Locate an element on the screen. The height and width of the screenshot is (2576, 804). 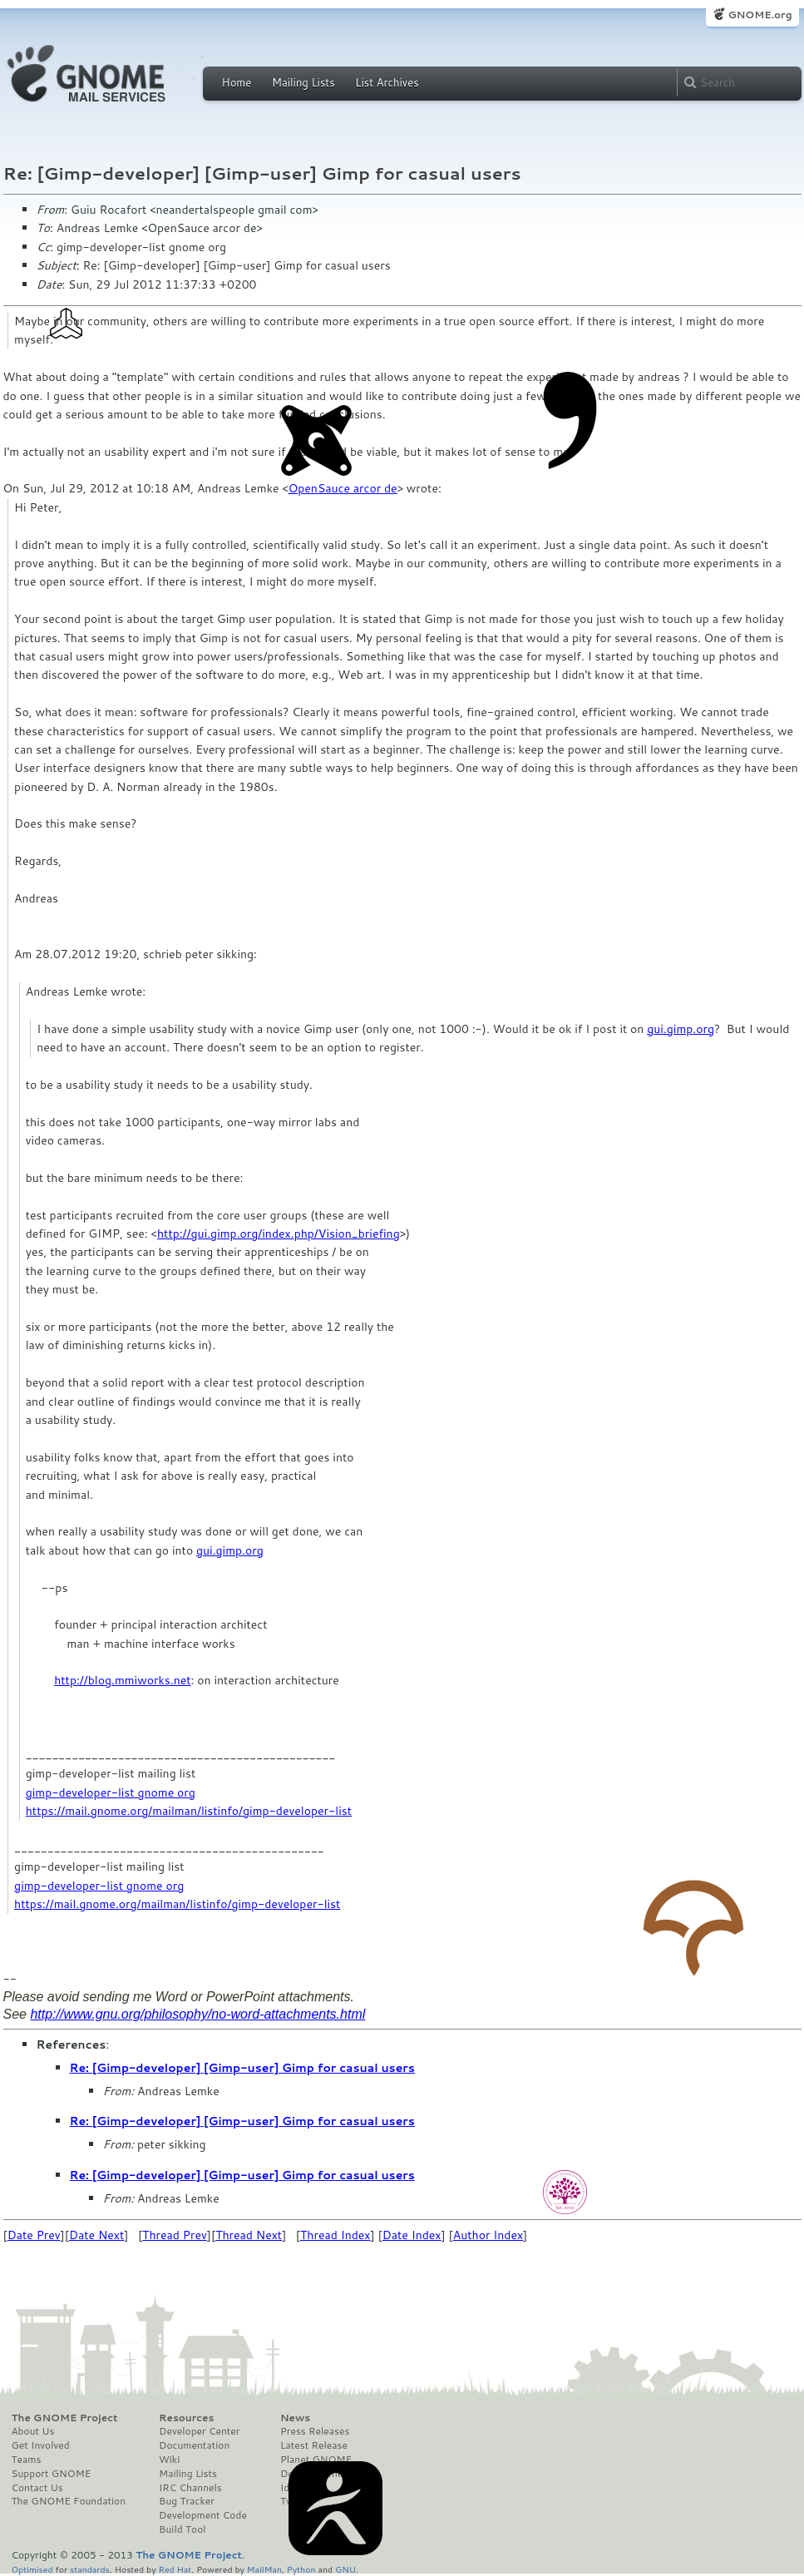
dbt (data build tool) logo is located at coordinates (316, 440).